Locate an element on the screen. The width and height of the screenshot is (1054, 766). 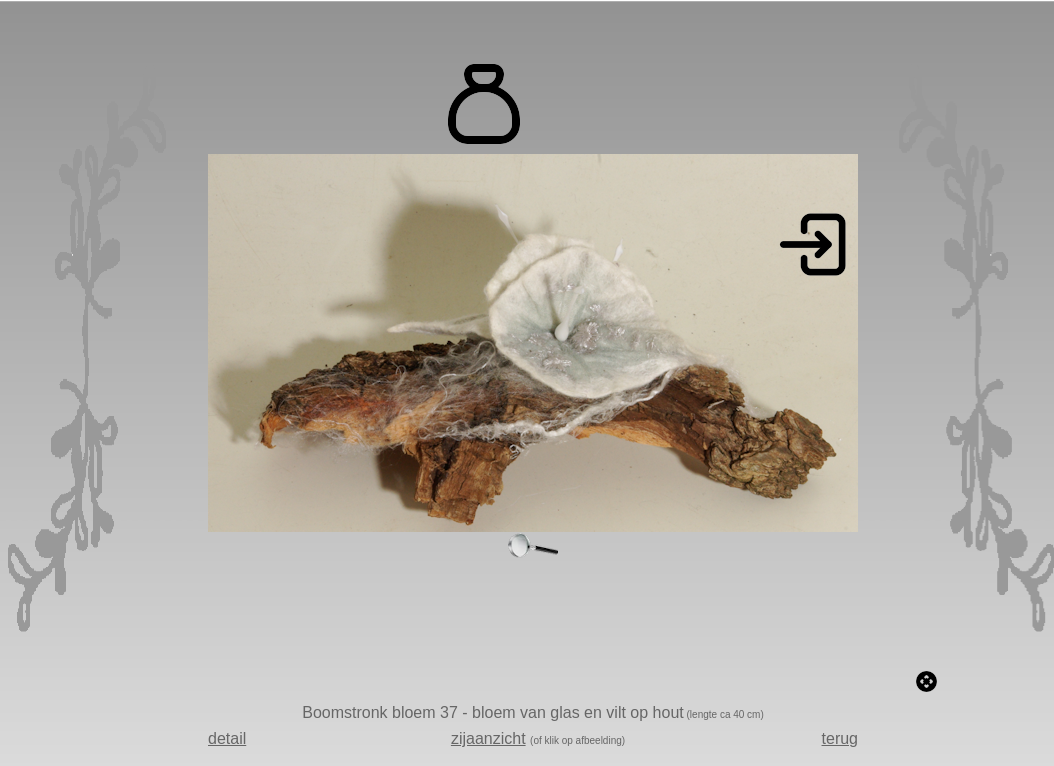
log in to your account is located at coordinates (814, 244).